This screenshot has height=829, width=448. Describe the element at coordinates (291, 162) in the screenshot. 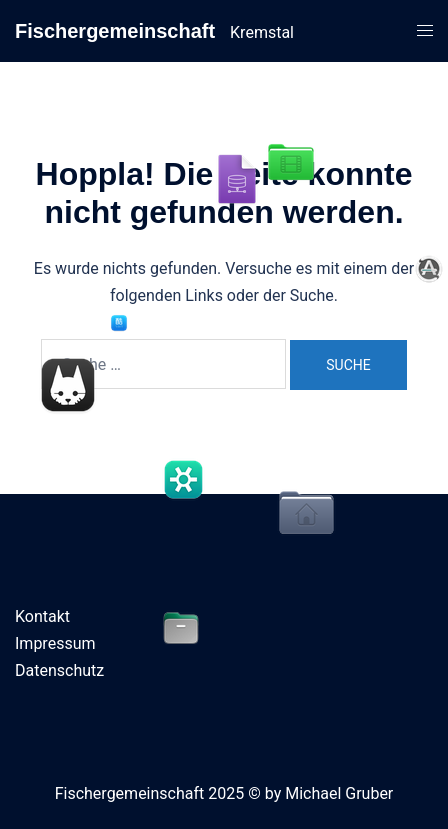

I see `open your videos folder` at that location.